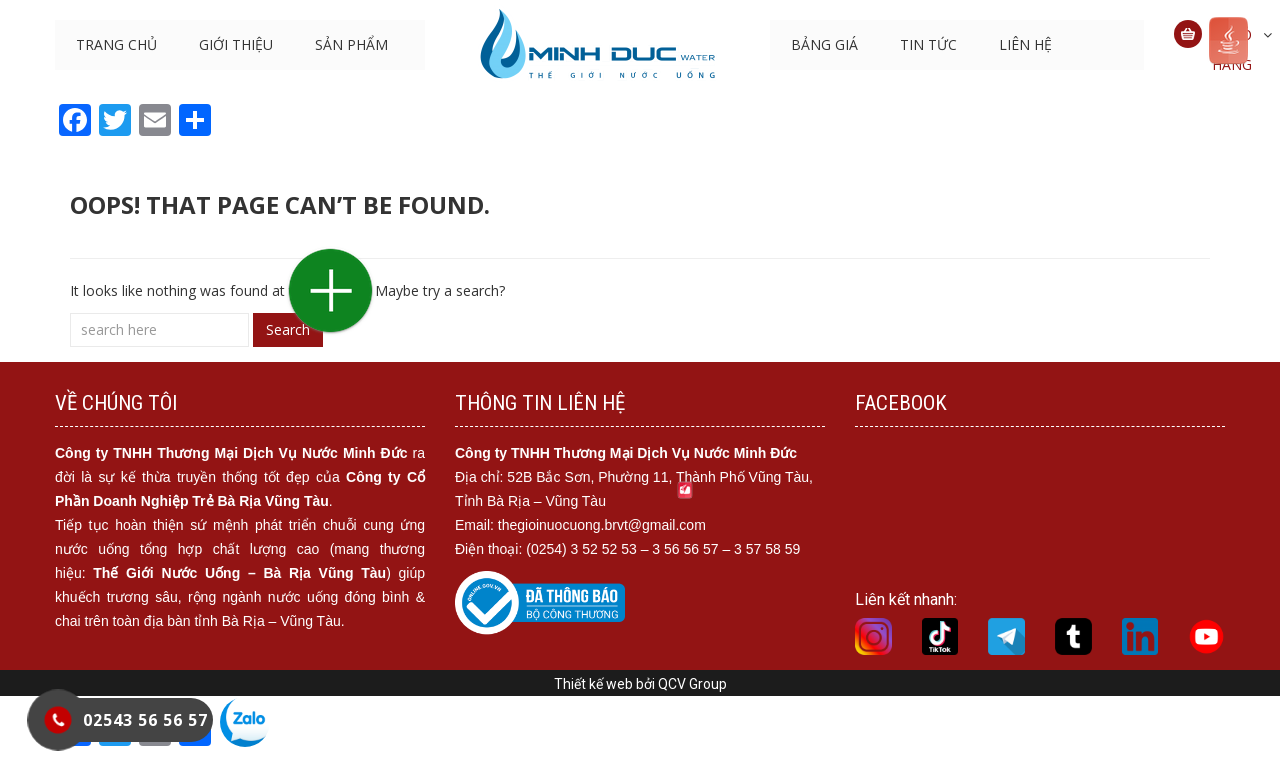 This screenshot has height=762, width=1280. What do you see at coordinates (330, 290) in the screenshot?
I see `add a new item` at bounding box center [330, 290].